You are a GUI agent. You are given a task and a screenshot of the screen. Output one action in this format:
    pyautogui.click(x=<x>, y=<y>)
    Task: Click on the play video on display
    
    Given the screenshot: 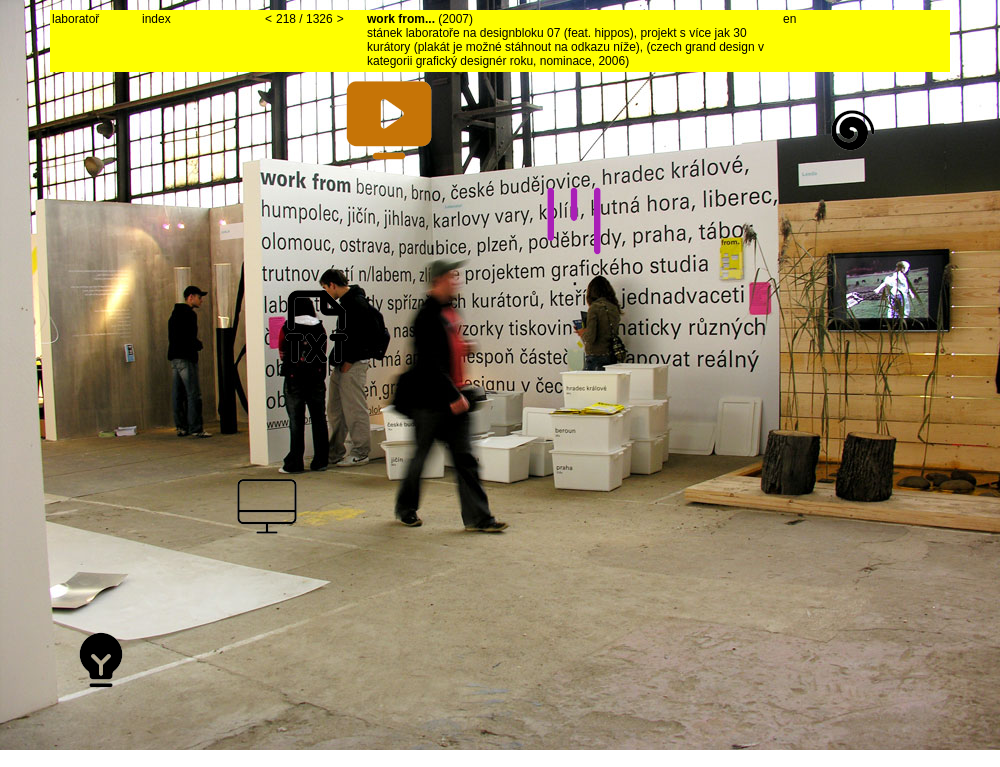 What is the action you would take?
    pyautogui.click(x=389, y=117)
    